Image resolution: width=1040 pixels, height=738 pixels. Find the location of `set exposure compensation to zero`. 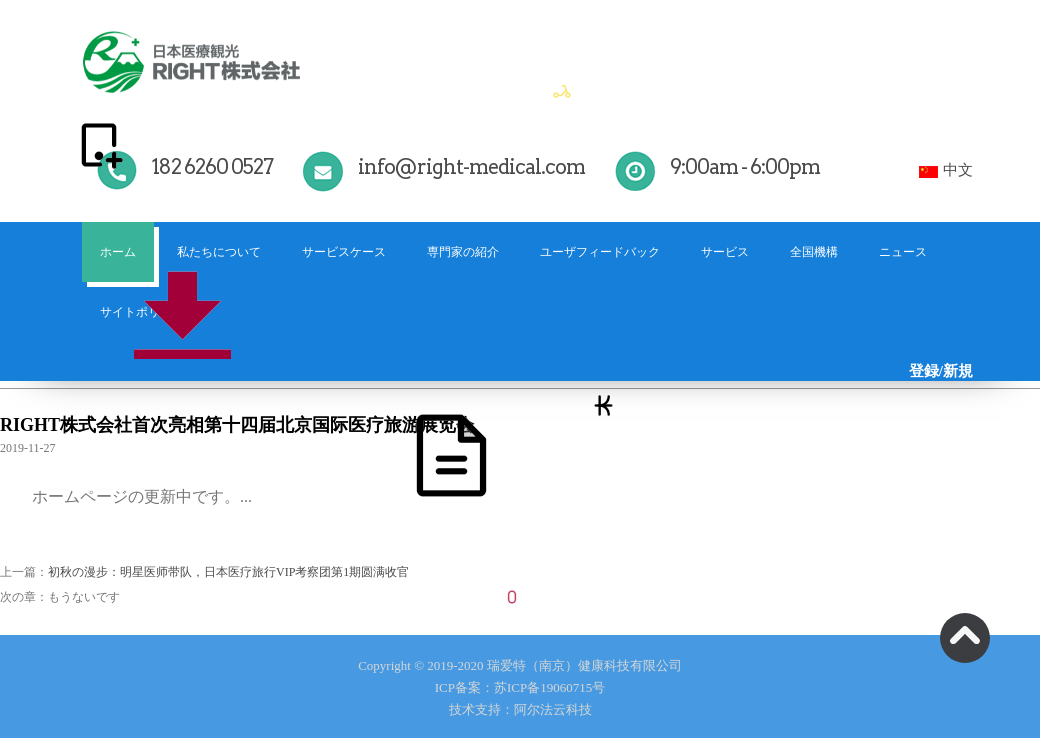

set exposure compensation to zero is located at coordinates (512, 597).